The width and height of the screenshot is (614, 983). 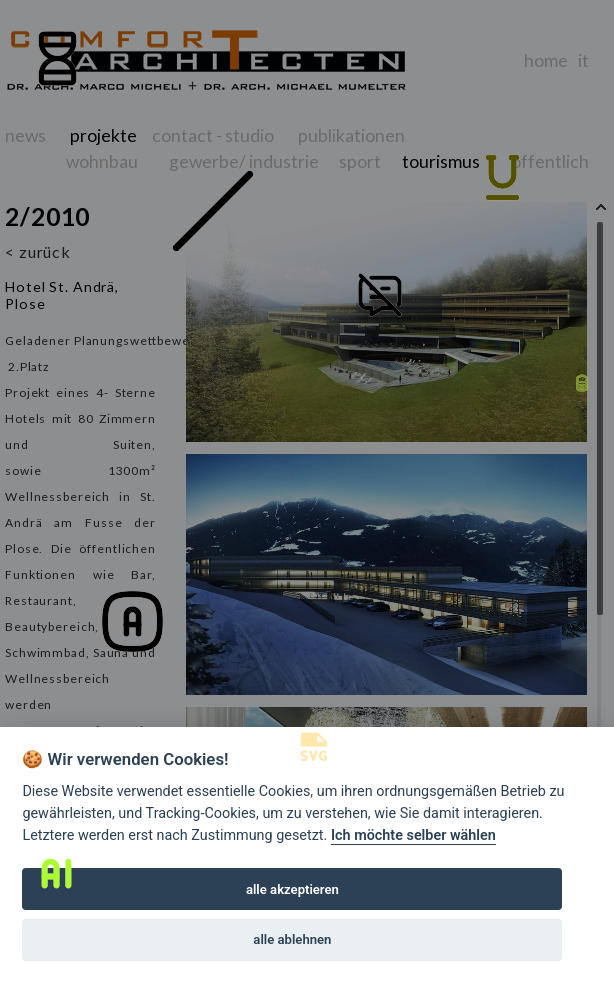 I want to click on select font style or text option A, so click(x=132, y=621).